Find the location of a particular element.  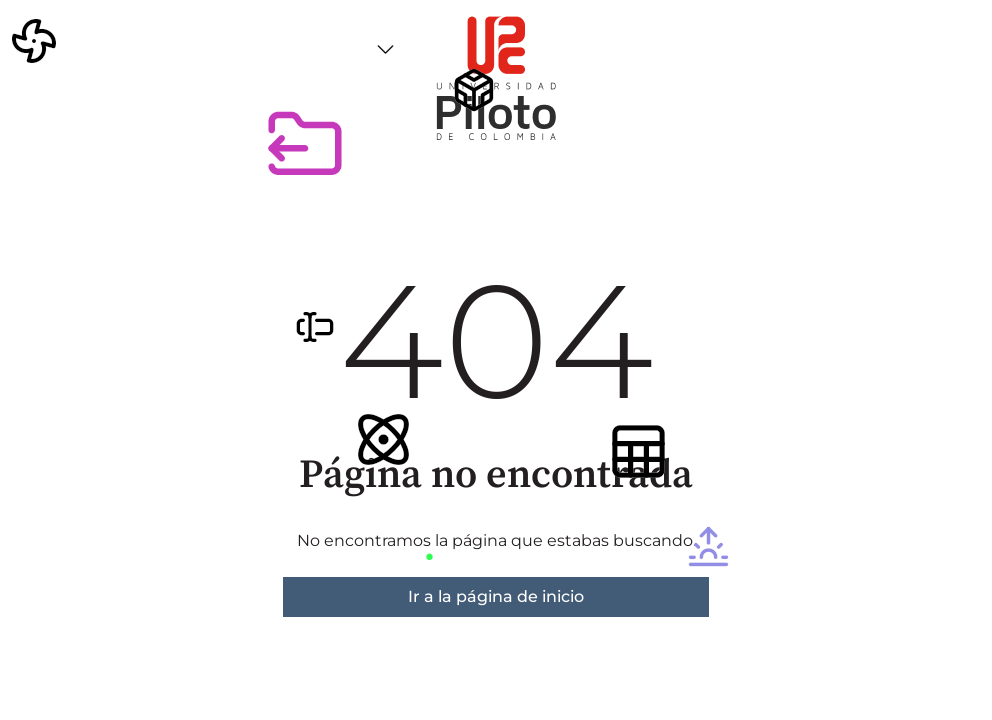

expand a dropdown menu or section is located at coordinates (385, 49).